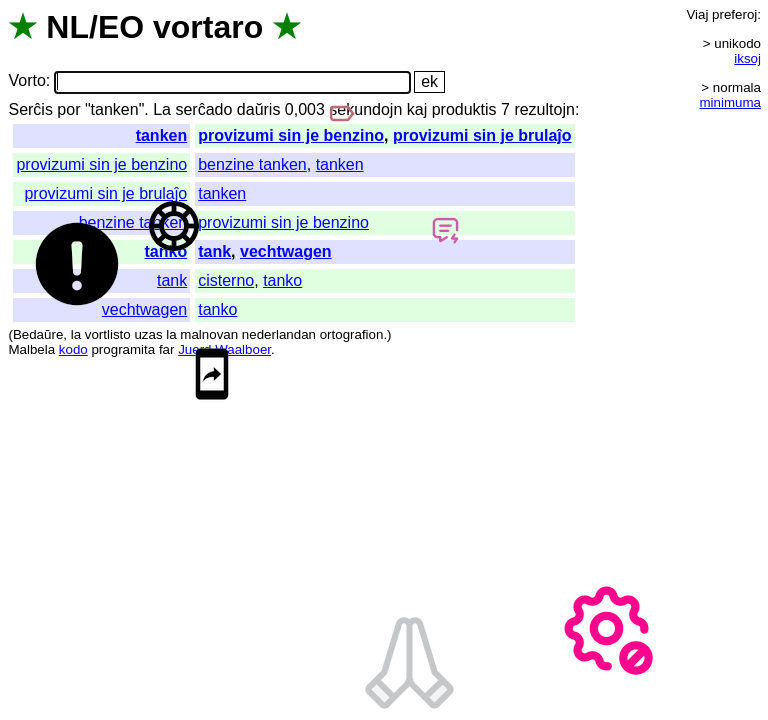  I want to click on add a label or tag to an item, so click(341, 113).